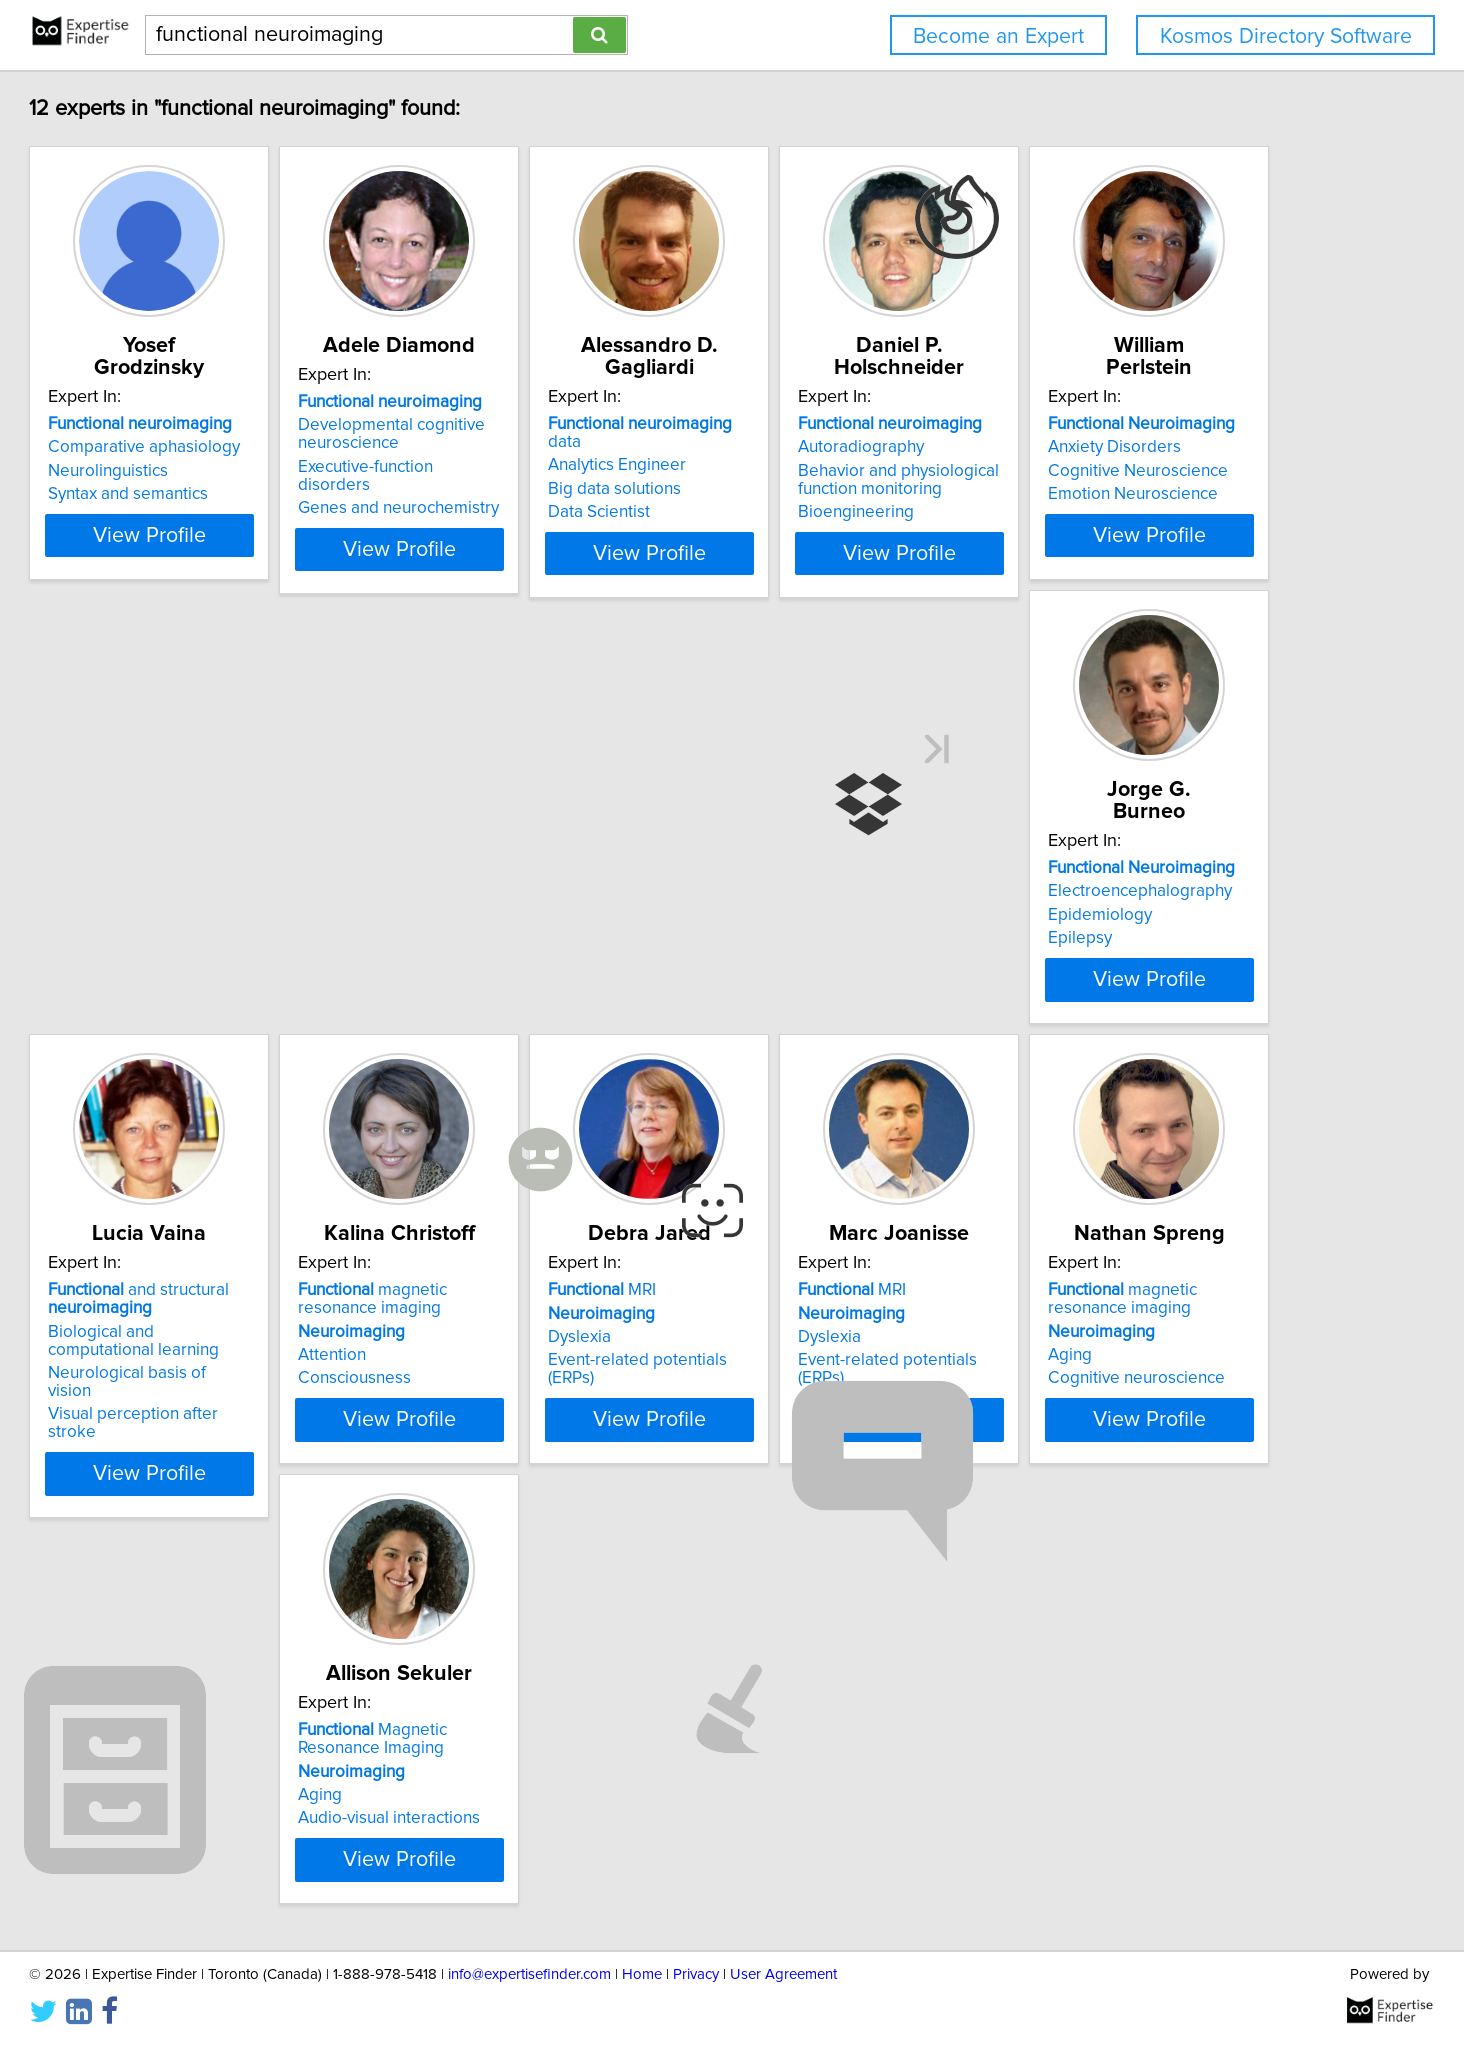  What do you see at coordinates (882, 1471) in the screenshot?
I see `indicates user is busy or unavailable for chat` at bounding box center [882, 1471].